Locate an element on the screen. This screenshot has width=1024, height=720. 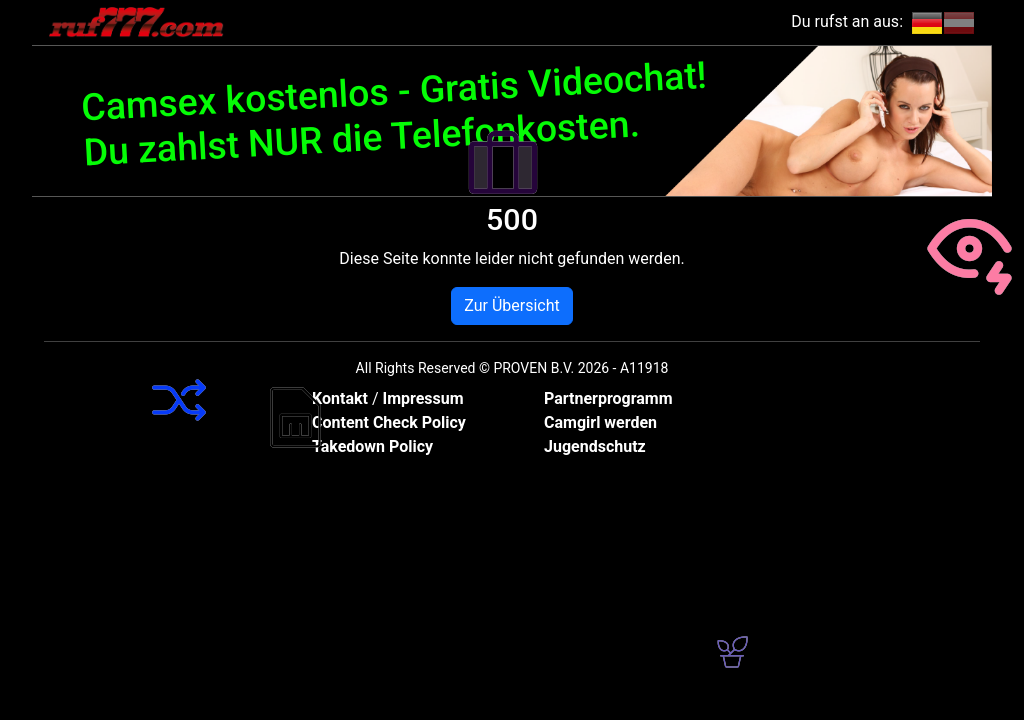
access plant care or gardening features is located at coordinates (732, 652).